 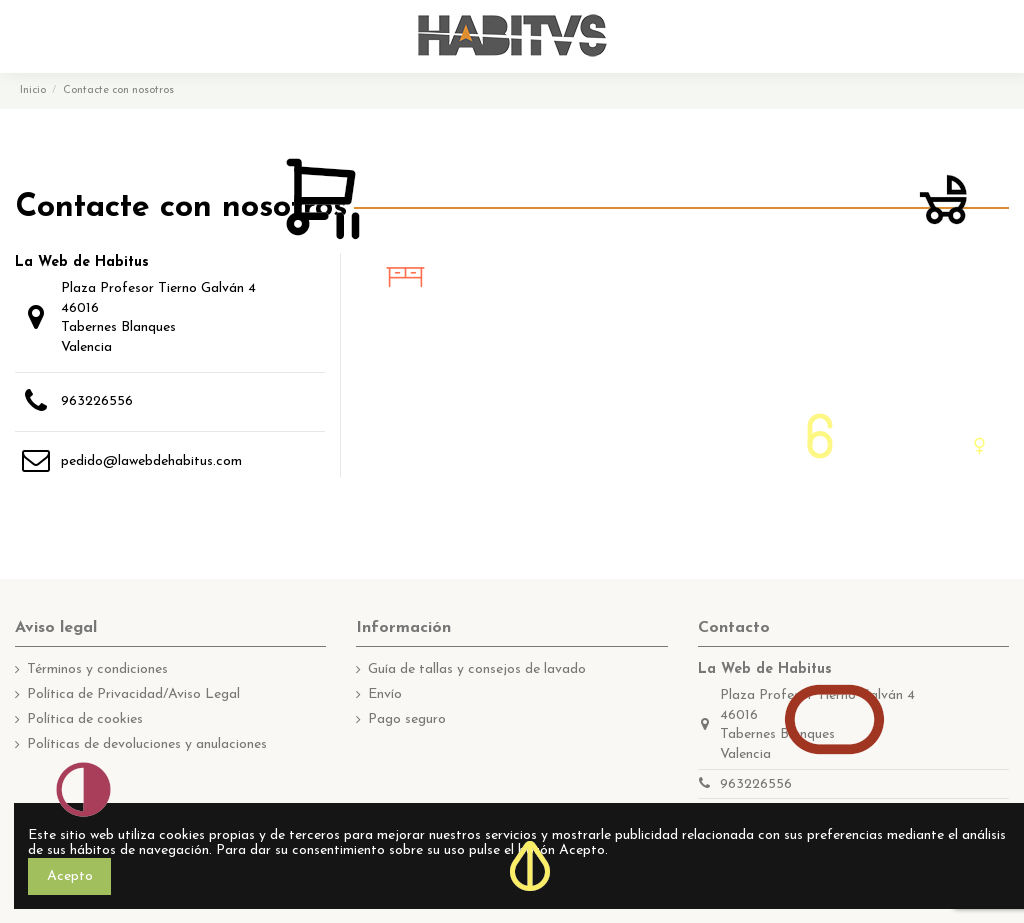 I want to click on indicates child-friendly or family-friendly location, so click(x=944, y=199).